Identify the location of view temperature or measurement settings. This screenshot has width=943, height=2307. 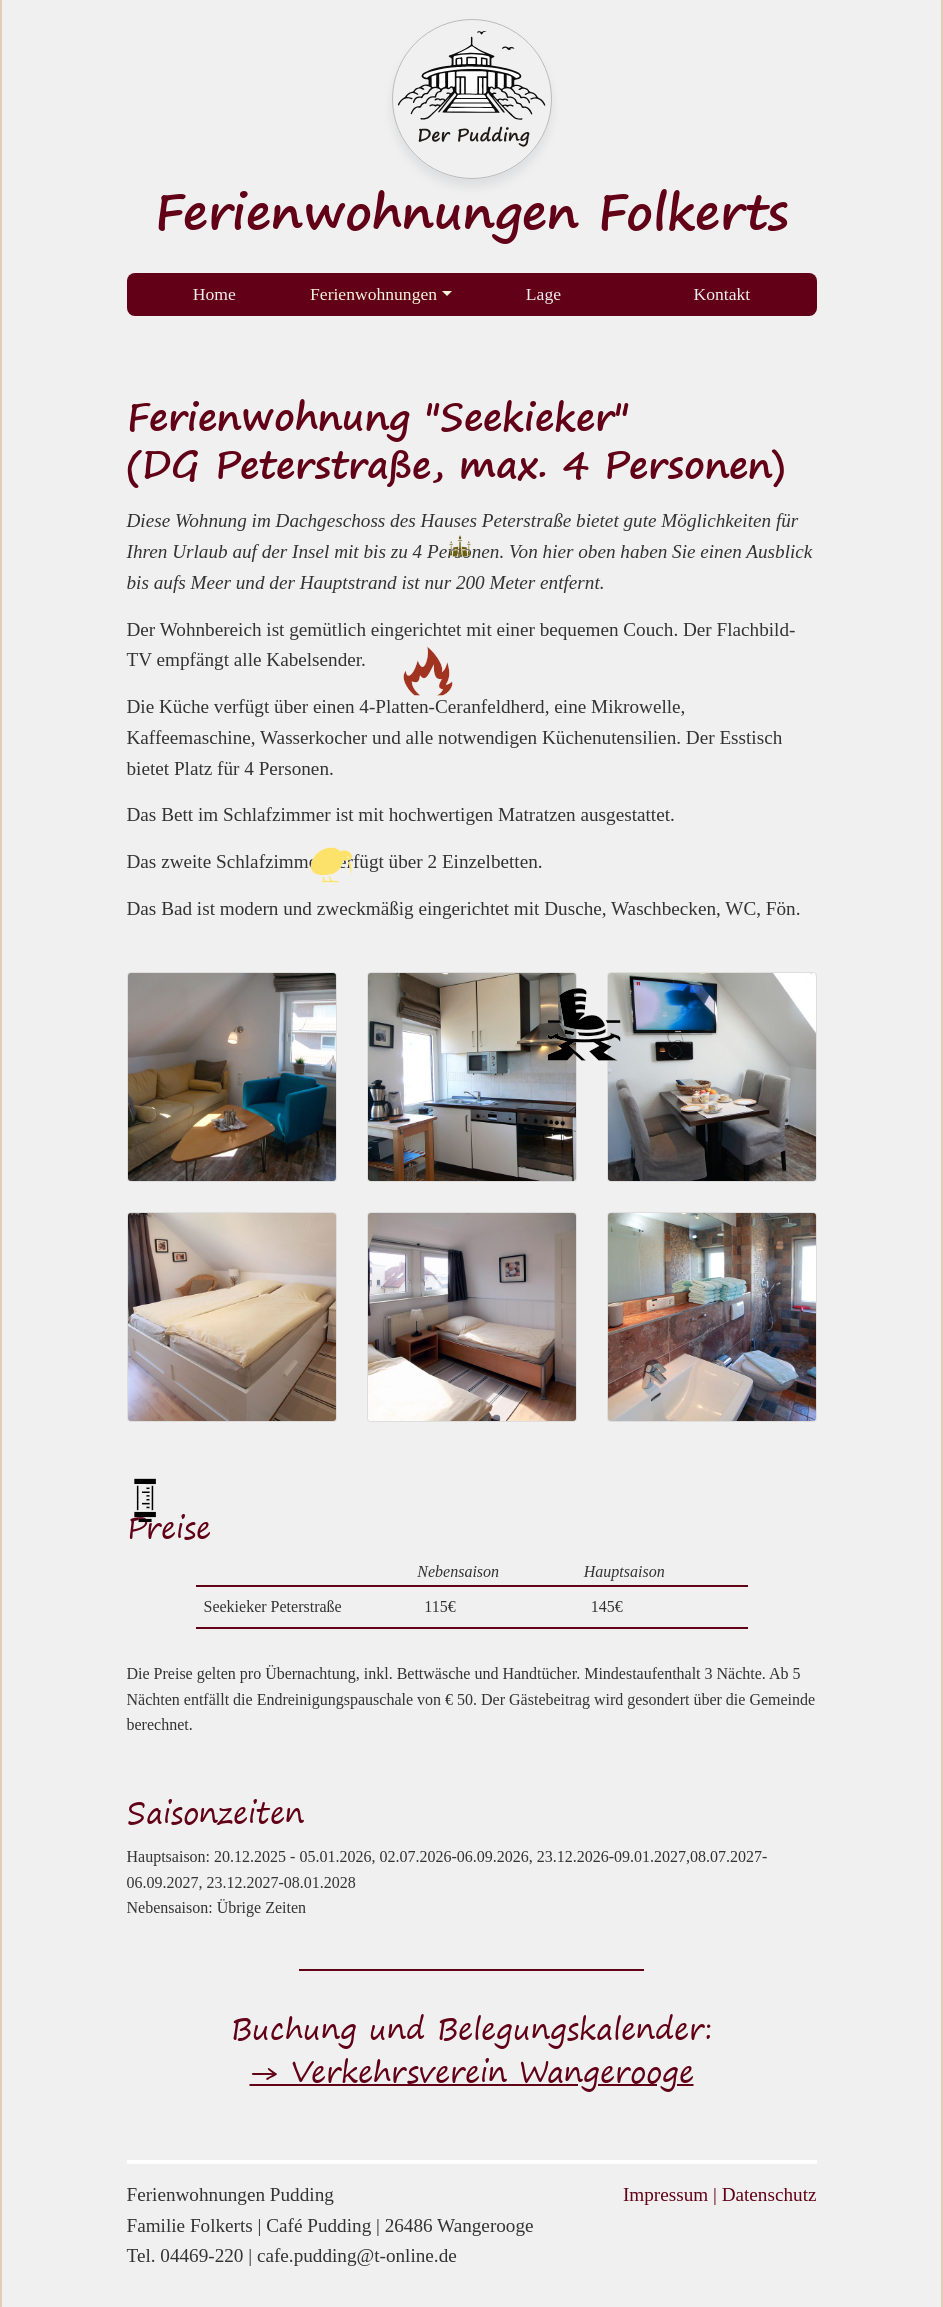
(145, 1500).